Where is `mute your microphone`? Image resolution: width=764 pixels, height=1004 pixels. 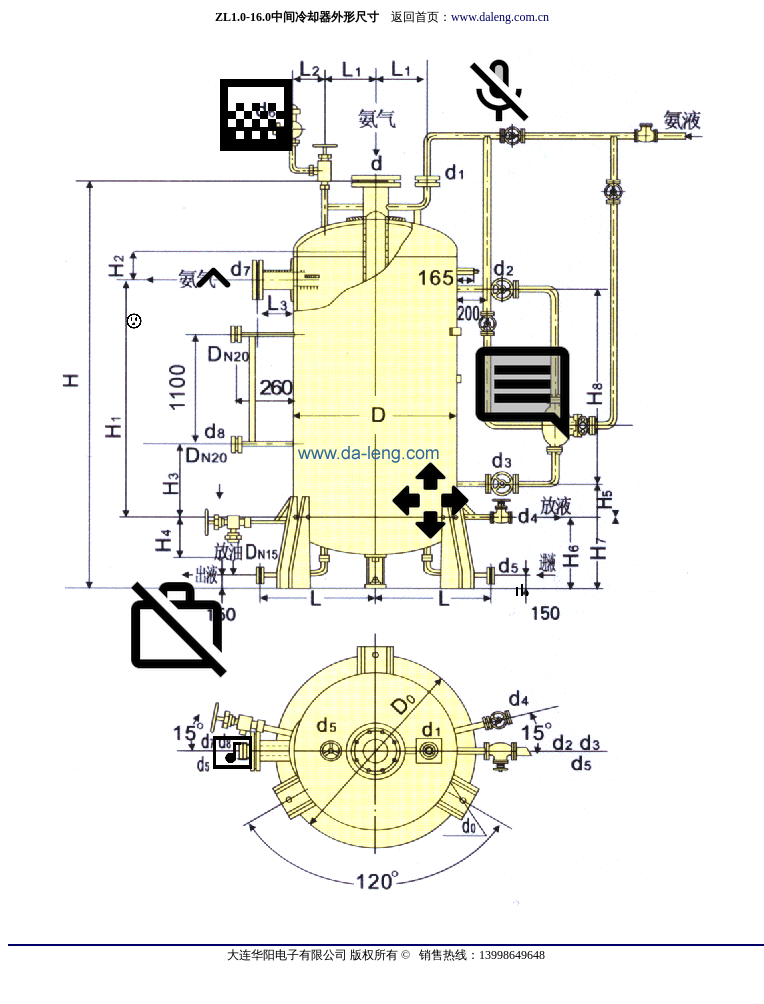 mute your microphone is located at coordinates (499, 92).